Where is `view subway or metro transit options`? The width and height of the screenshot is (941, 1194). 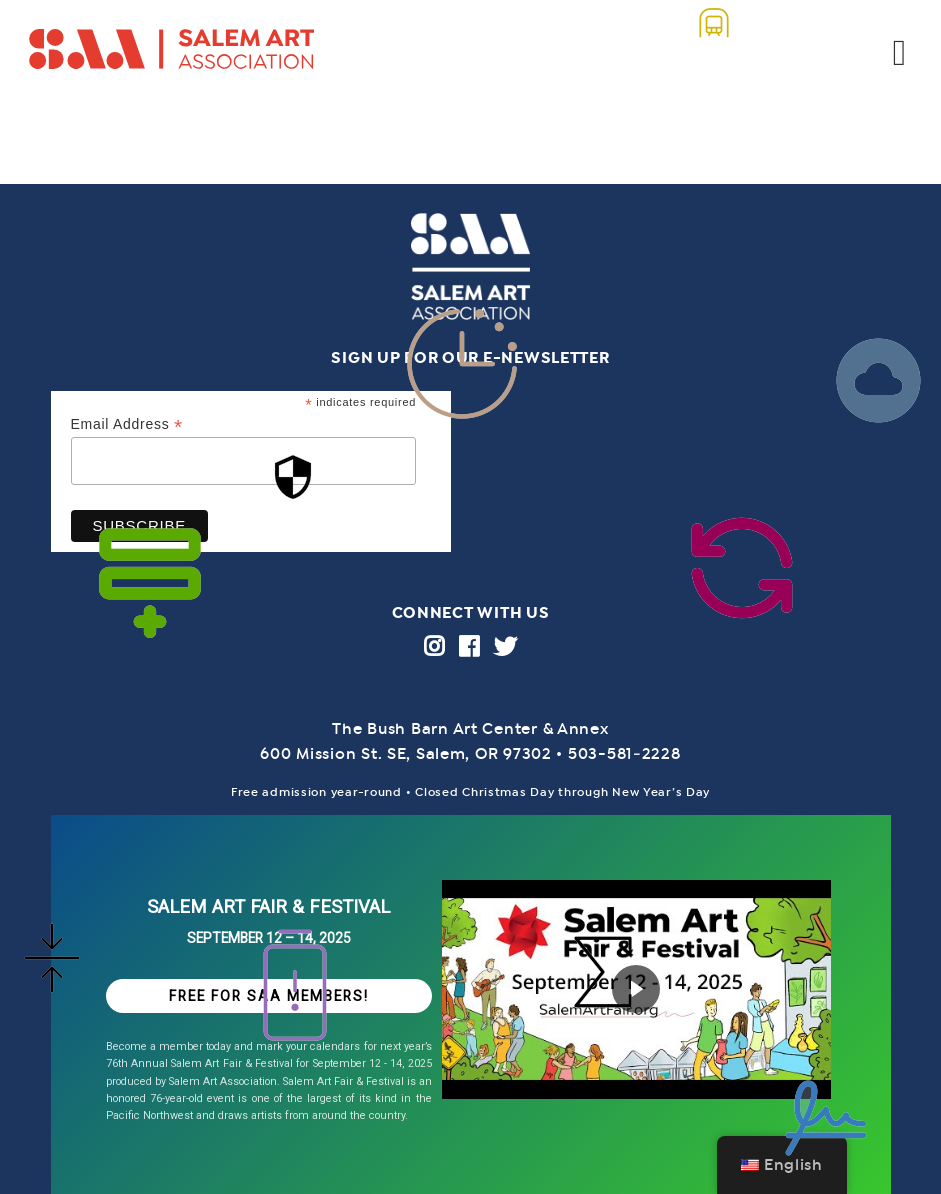 view subway or metro transit options is located at coordinates (714, 24).